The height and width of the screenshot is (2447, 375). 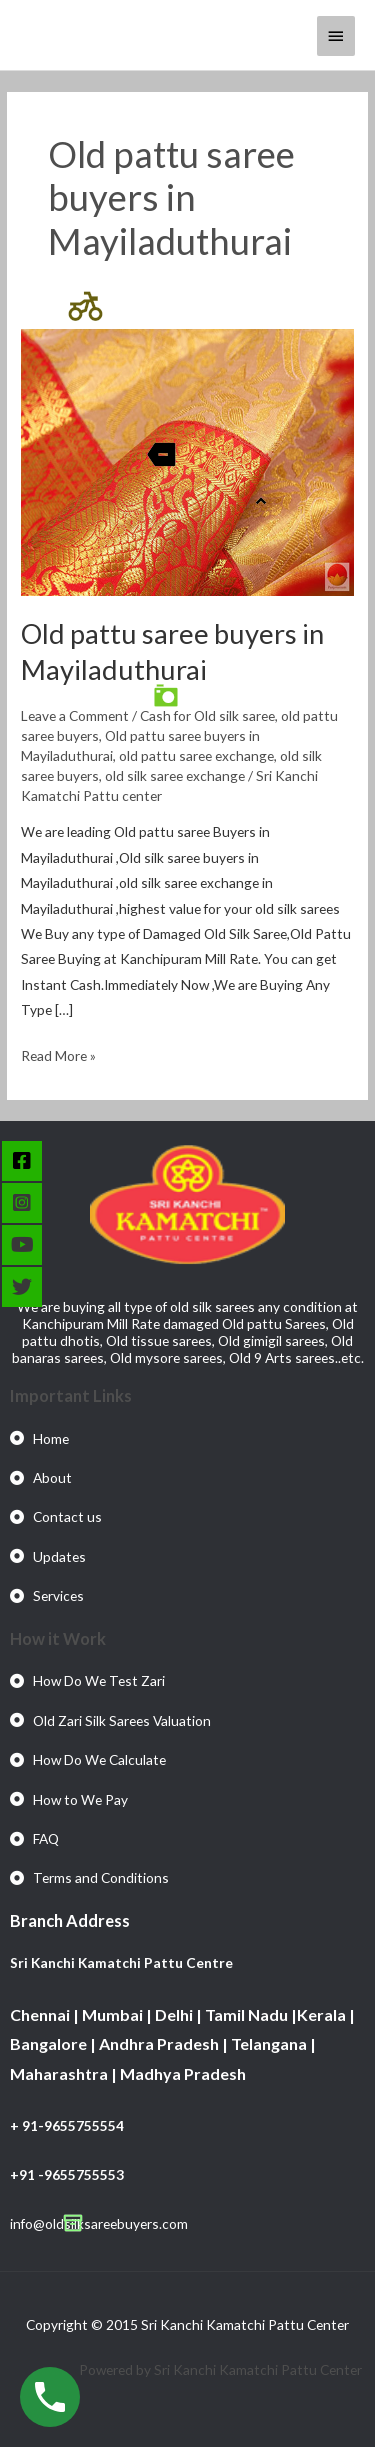 I want to click on expand or collapse a dropdown menu, so click(x=261, y=501).